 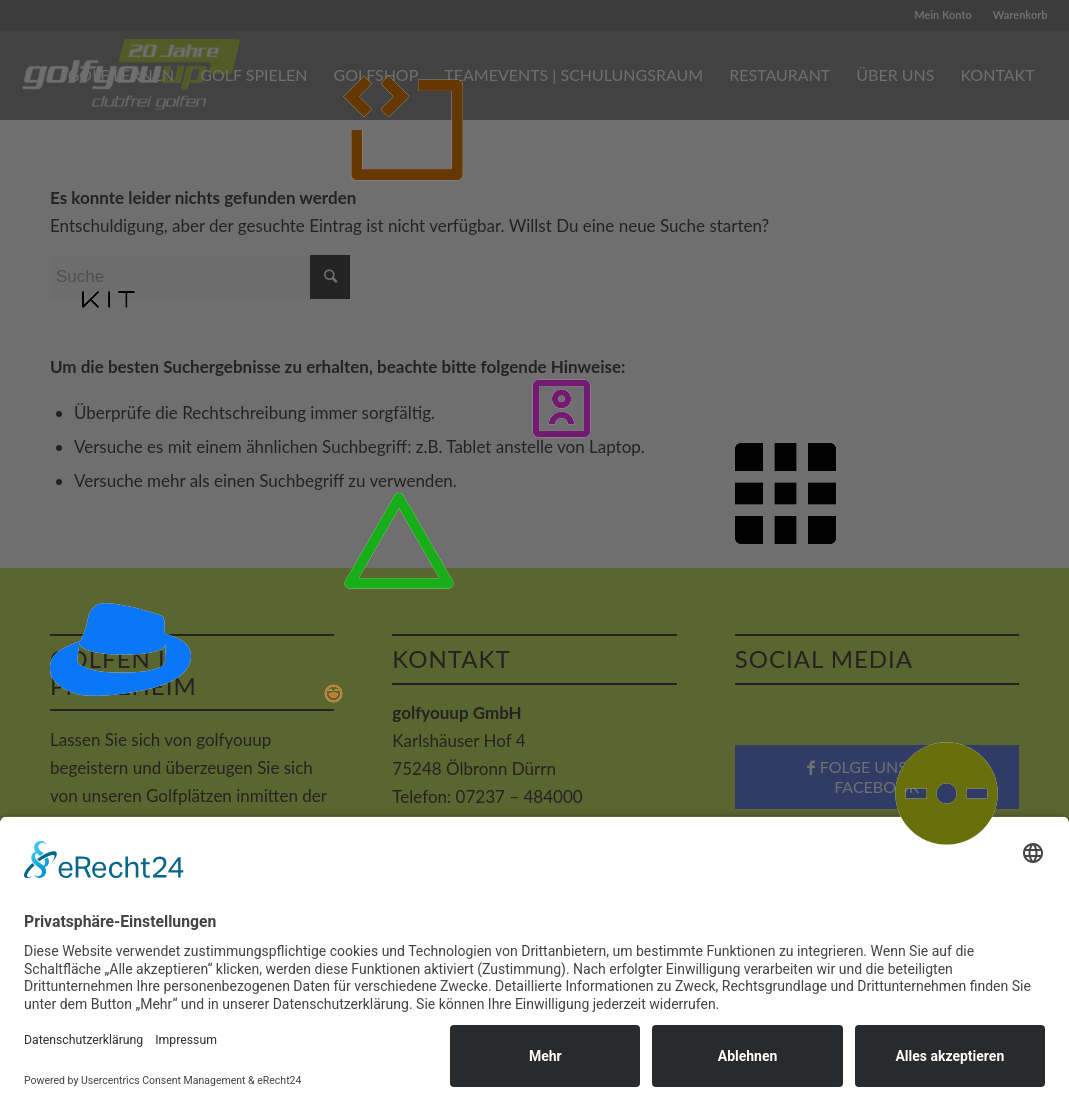 I want to click on view items in grid layout, so click(x=785, y=493).